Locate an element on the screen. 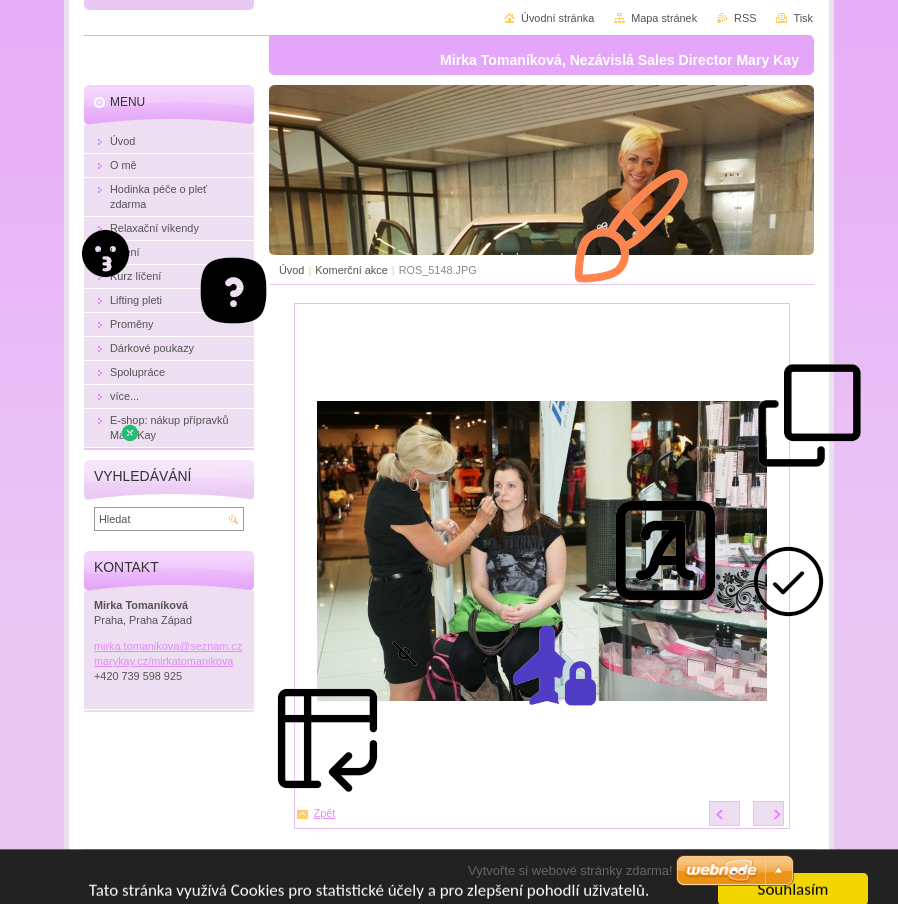  disable location point or marker is located at coordinates (404, 653).